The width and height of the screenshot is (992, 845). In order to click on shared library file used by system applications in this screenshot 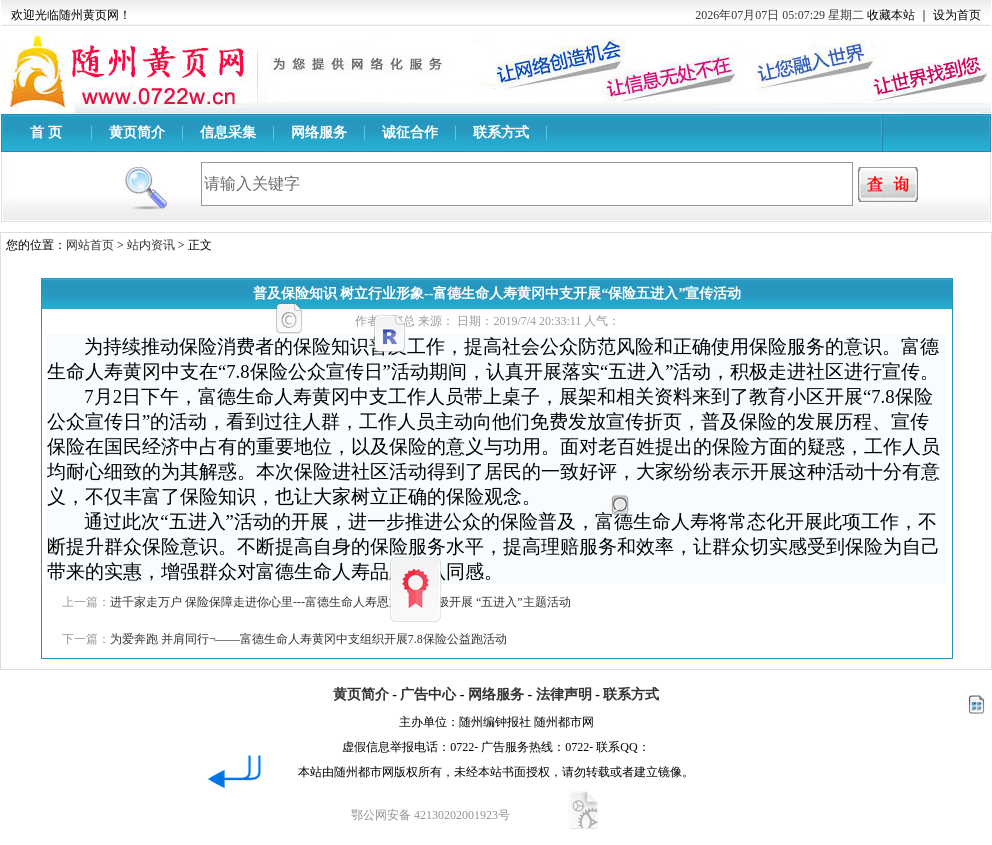, I will do `click(583, 810)`.